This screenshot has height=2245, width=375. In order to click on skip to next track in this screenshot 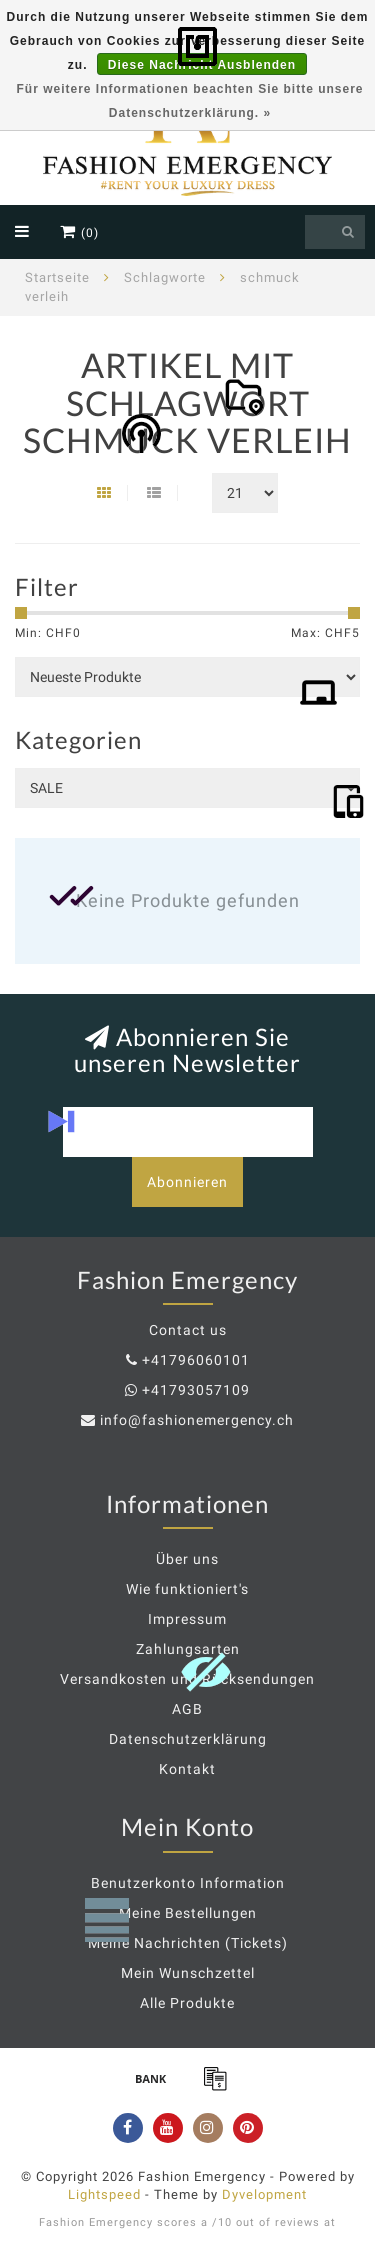, I will do `click(61, 1121)`.